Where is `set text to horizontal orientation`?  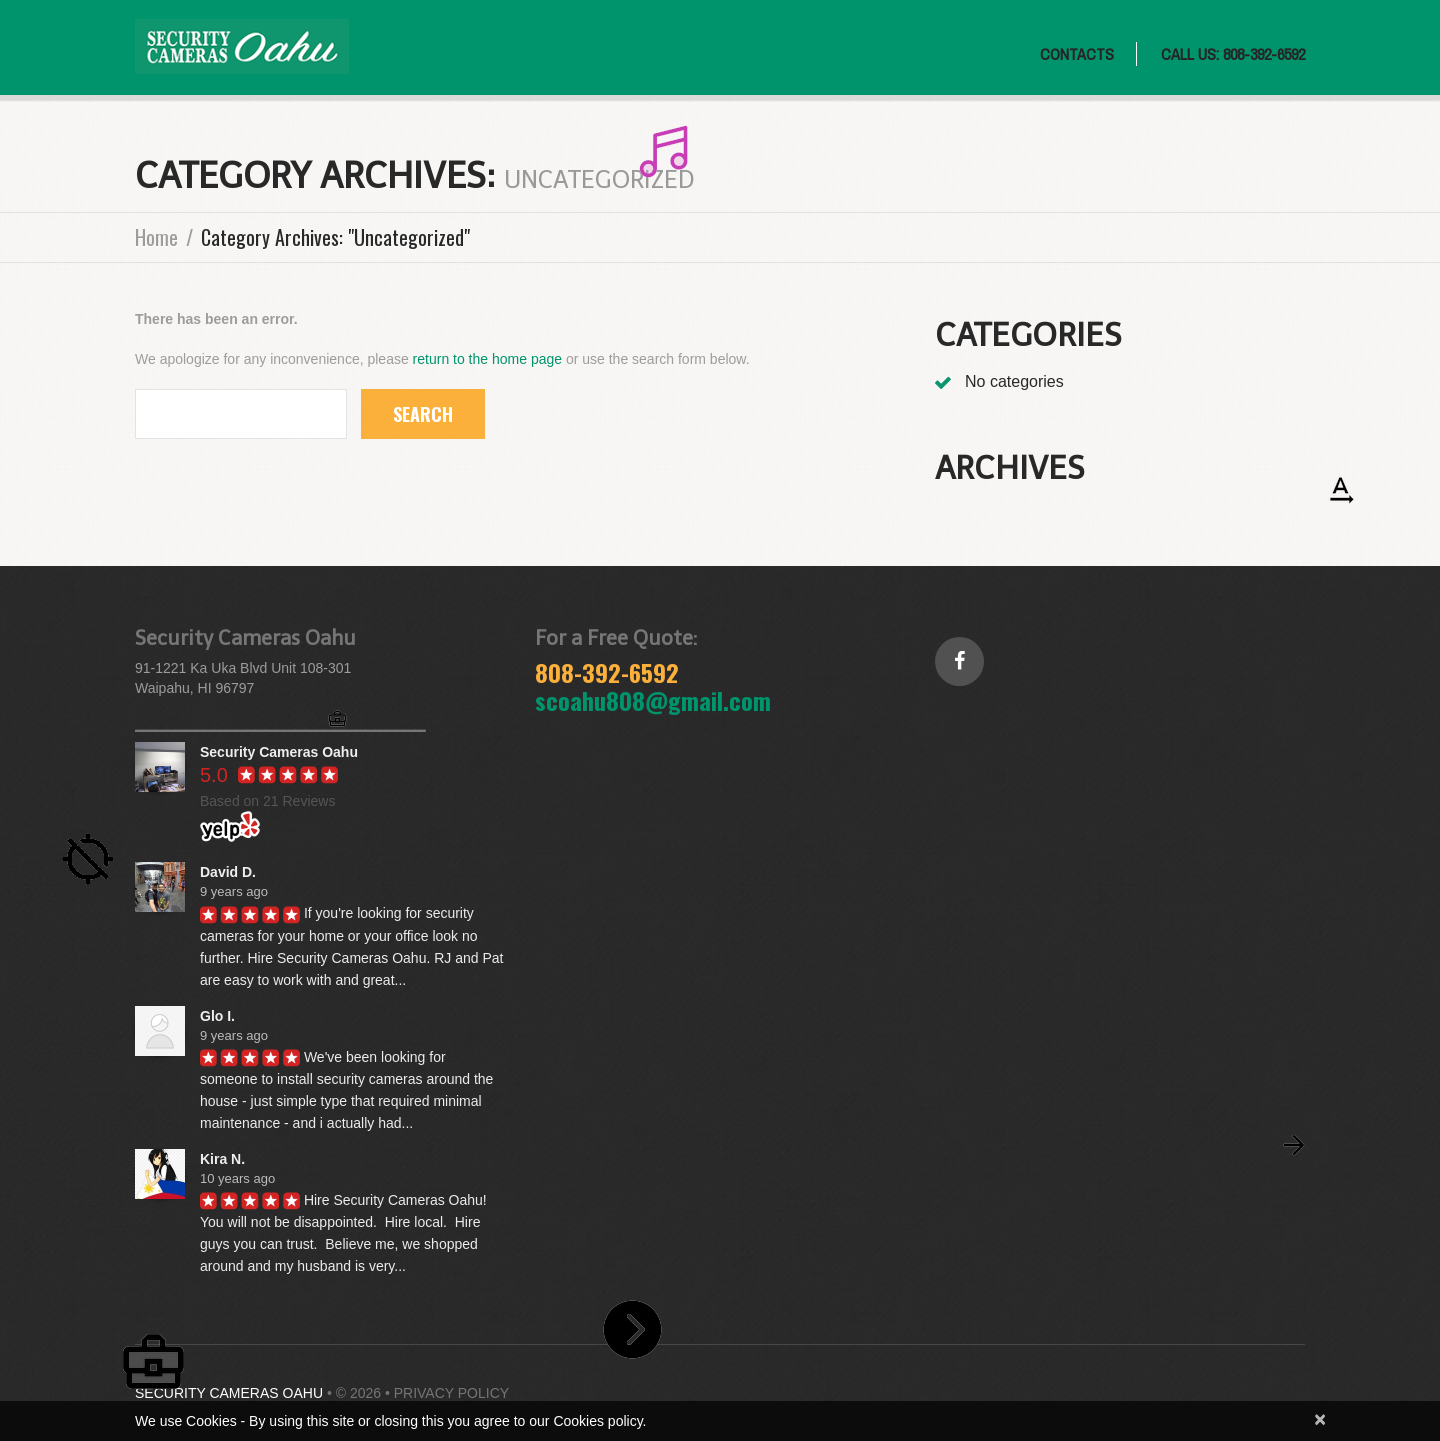 set text to horizontal orientation is located at coordinates (1340, 490).